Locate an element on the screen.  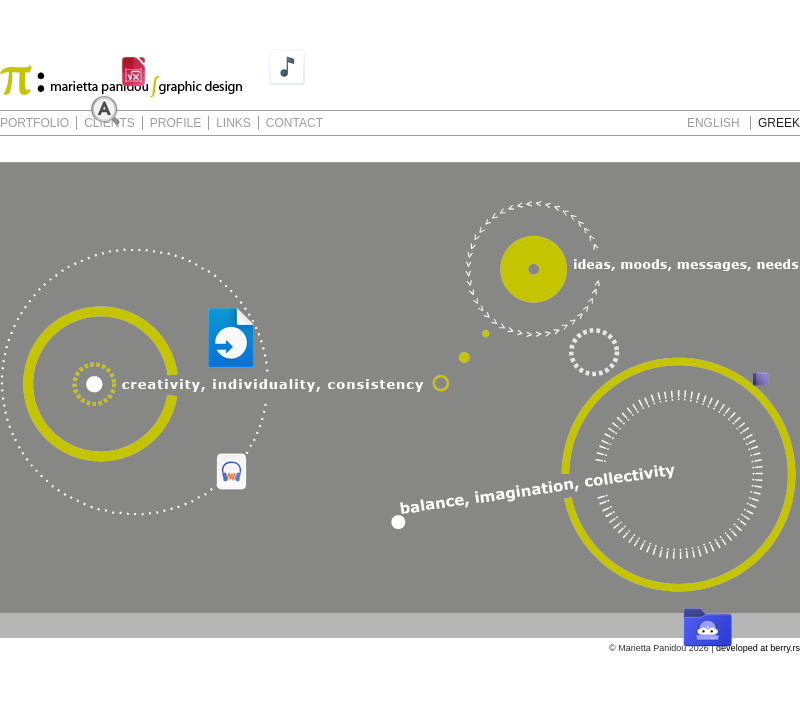
access desktop folder is located at coordinates (760, 378).